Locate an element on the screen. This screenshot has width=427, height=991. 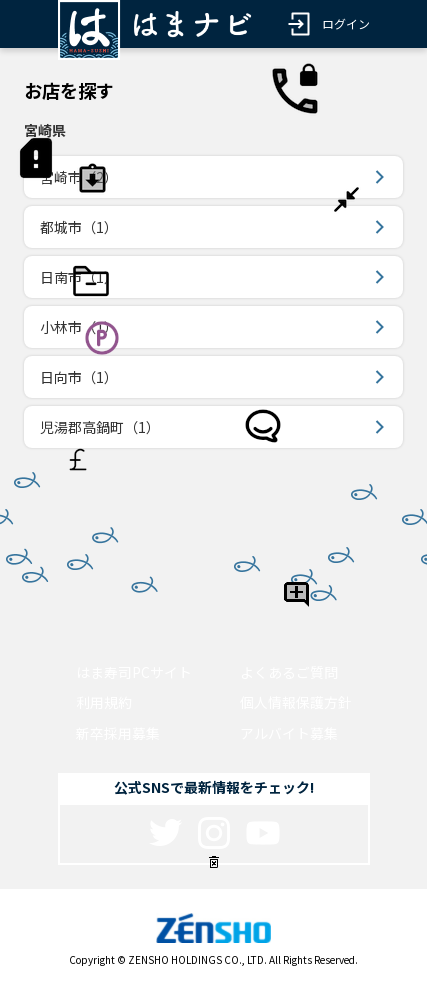
add a new comment is located at coordinates (296, 594).